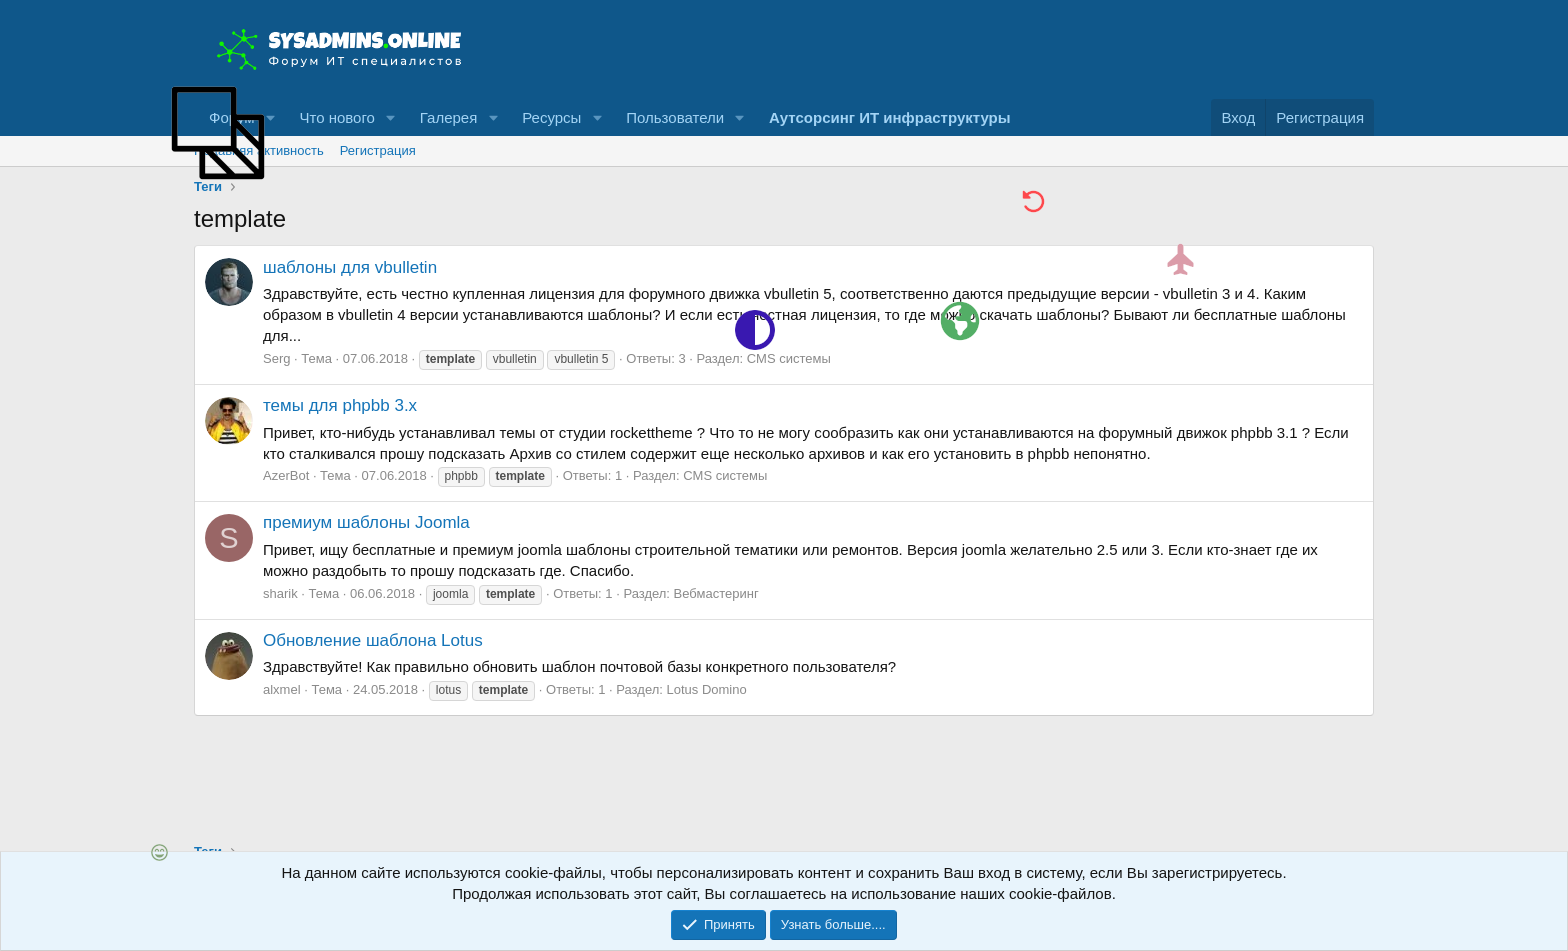 The width and height of the screenshot is (1568, 951). Describe the element at coordinates (159, 852) in the screenshot. I see `react with a happy emoji` at that location.